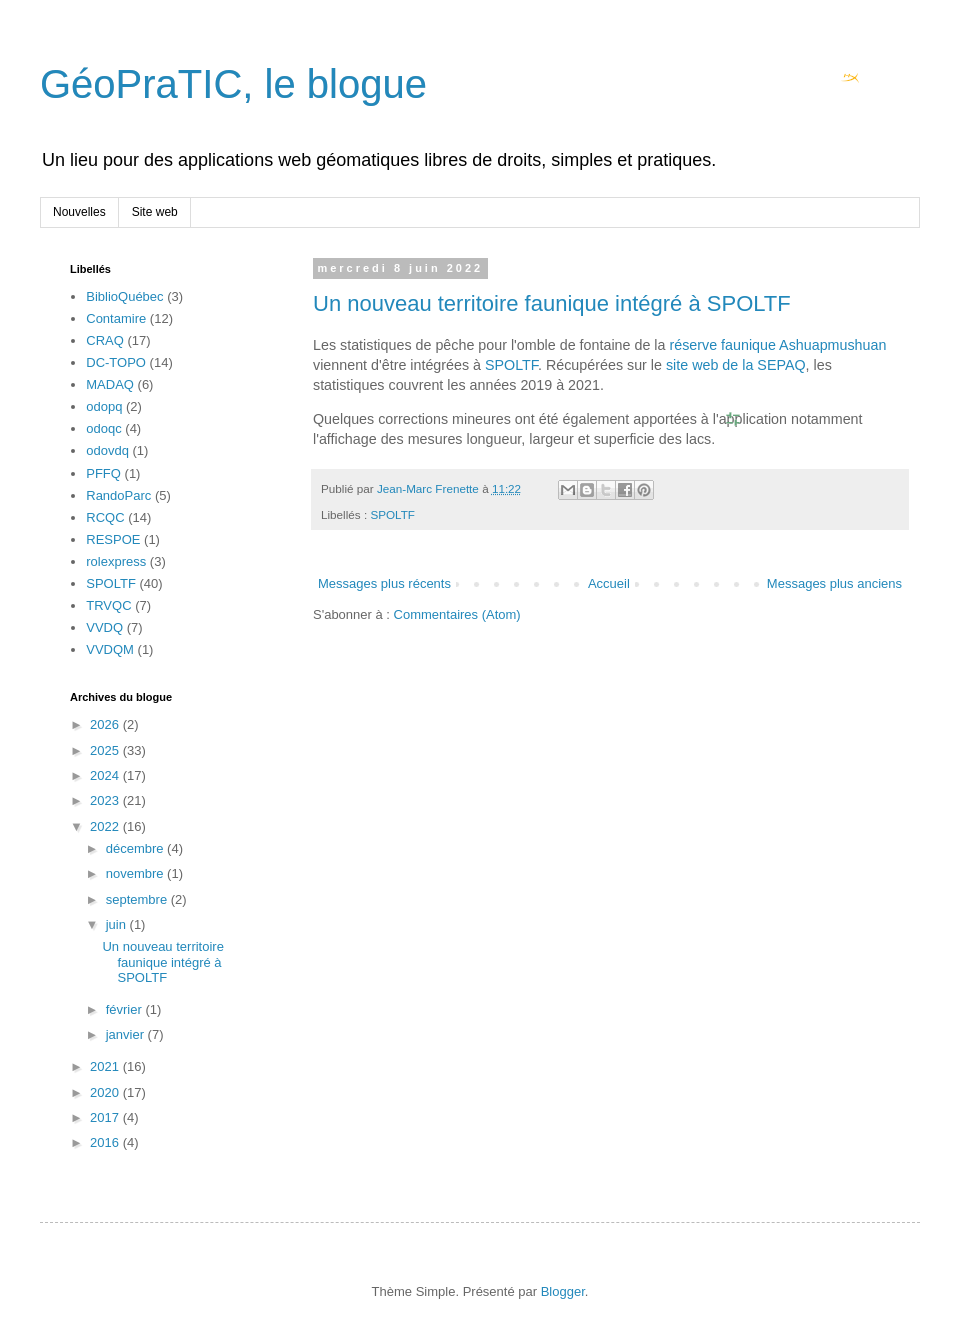 The image size is (960, 1341). Describe the element at coordinates (850, 78) in the screenshot. I see `HyperX brand logo` at that location.